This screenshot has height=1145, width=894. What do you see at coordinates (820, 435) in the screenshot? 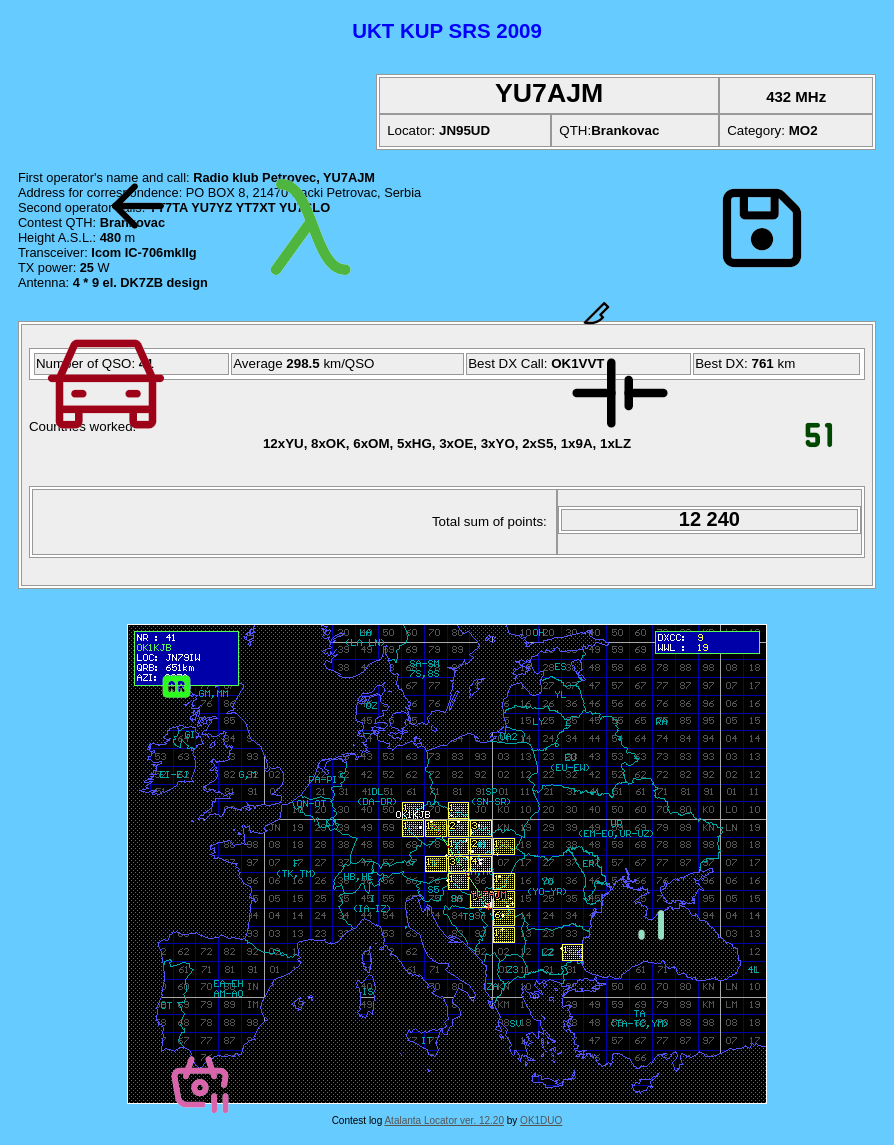
I see `indicates item number 51 in a list or sequence` at bounding box center [820, 435].